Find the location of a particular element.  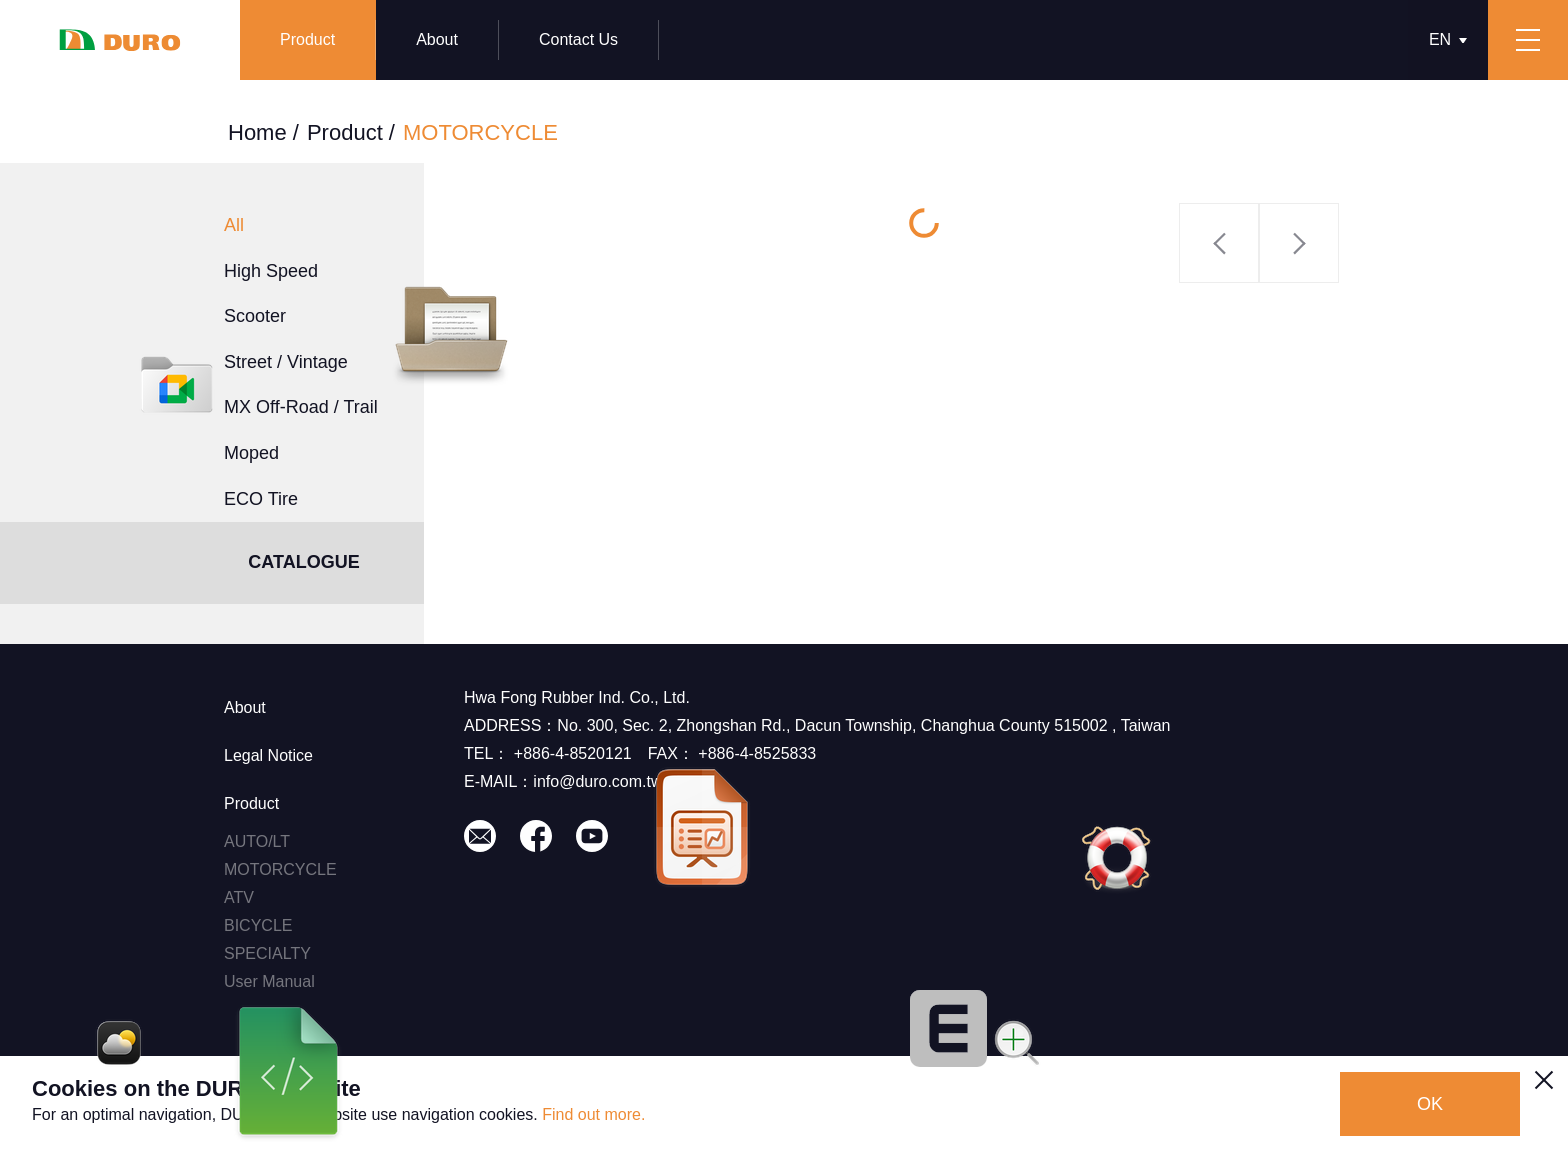

zoom in to view content closer is located at coordinates (1016, 1042).